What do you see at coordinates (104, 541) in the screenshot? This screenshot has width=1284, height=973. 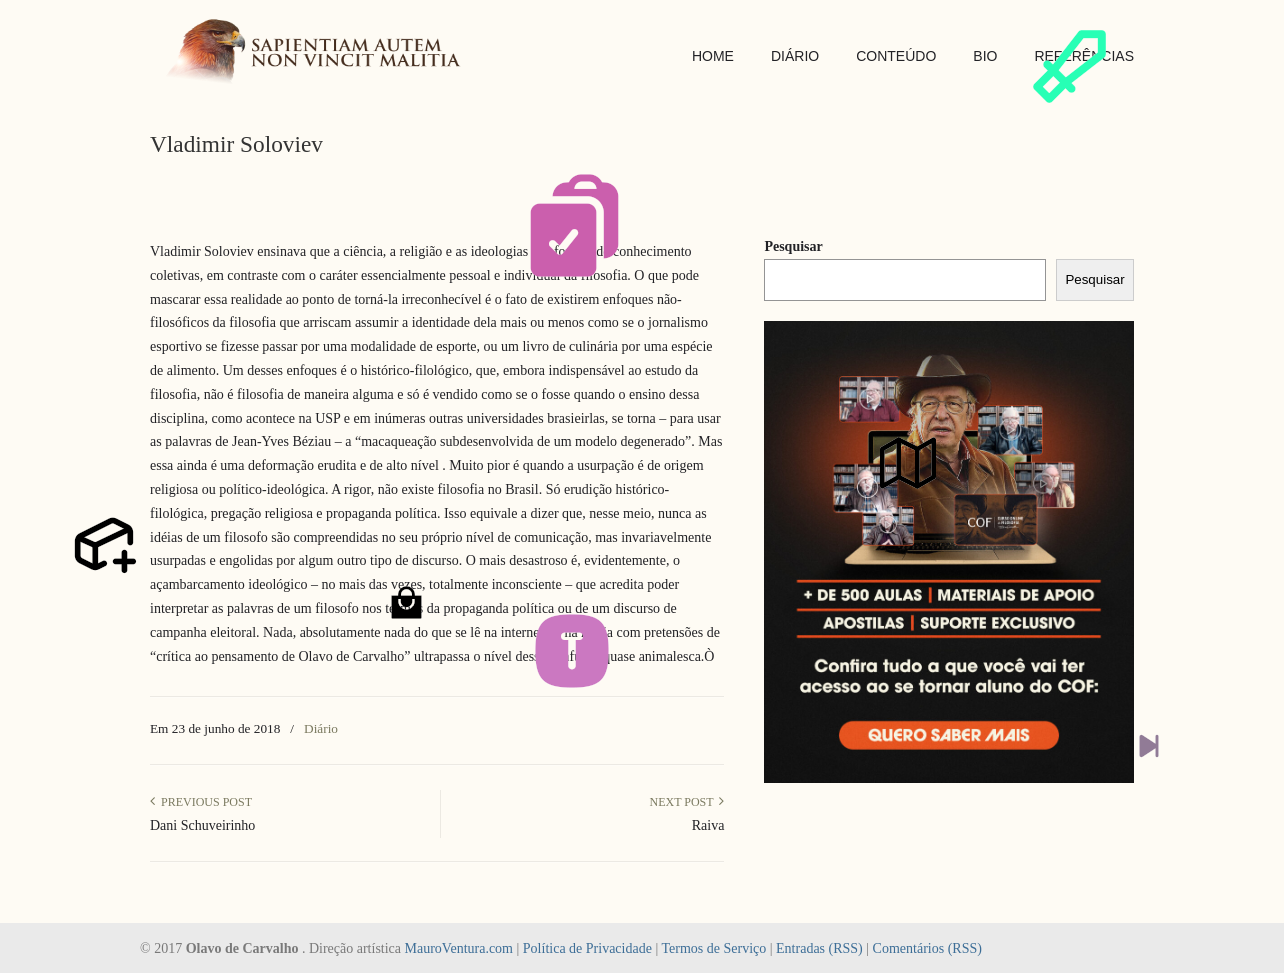 I see `add a new 3D object or shape` at bounding box center [104, 541].